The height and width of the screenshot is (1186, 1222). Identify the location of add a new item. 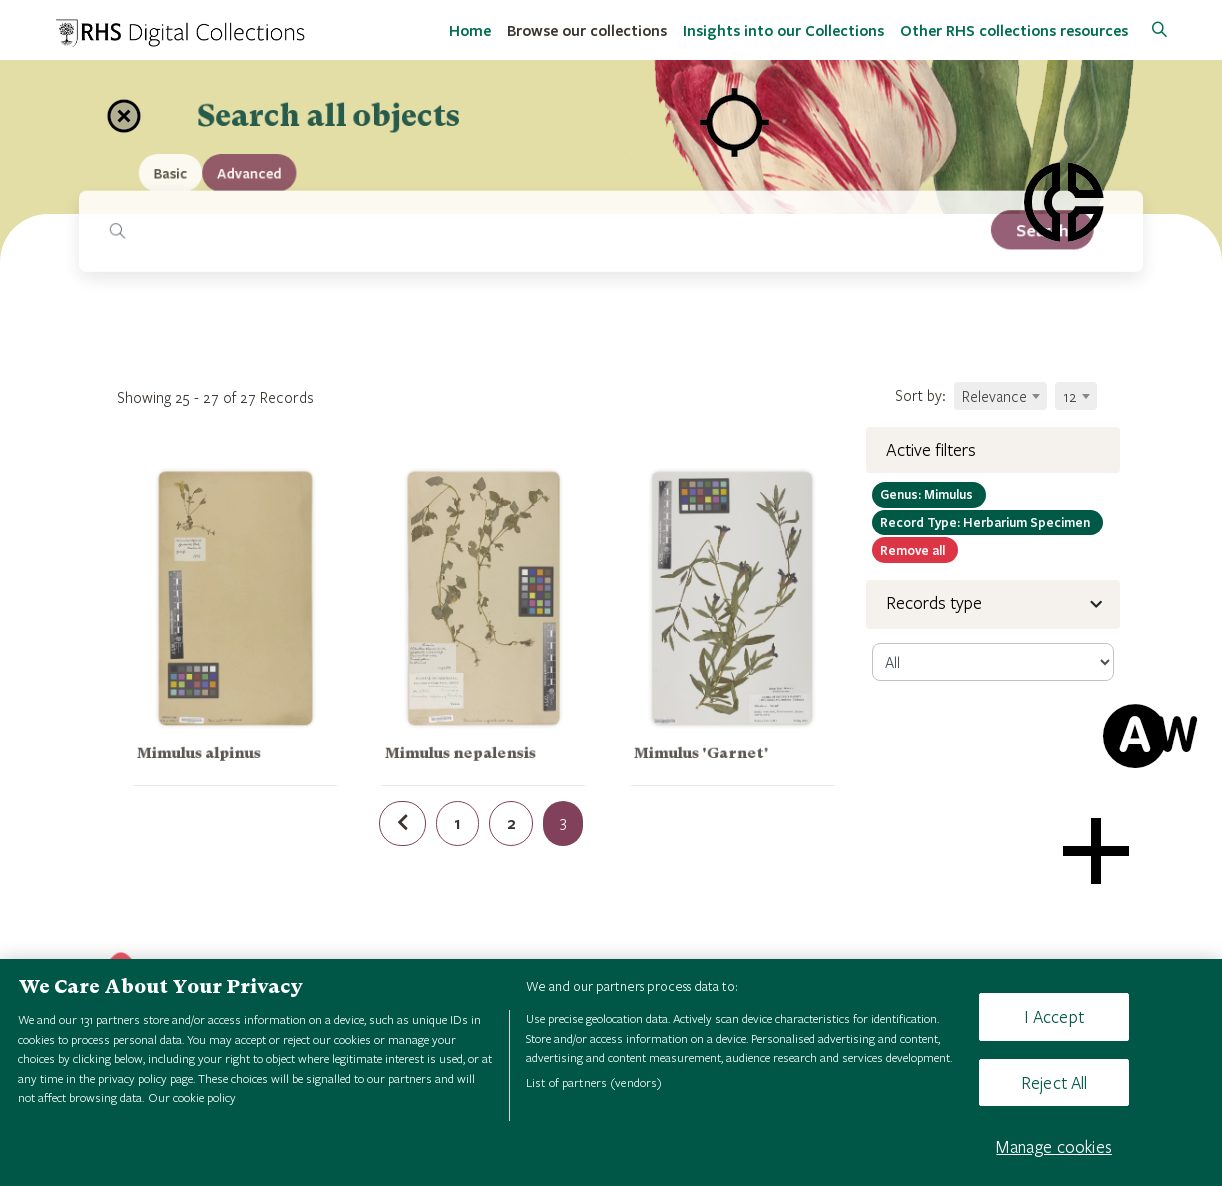
(1096, 851).